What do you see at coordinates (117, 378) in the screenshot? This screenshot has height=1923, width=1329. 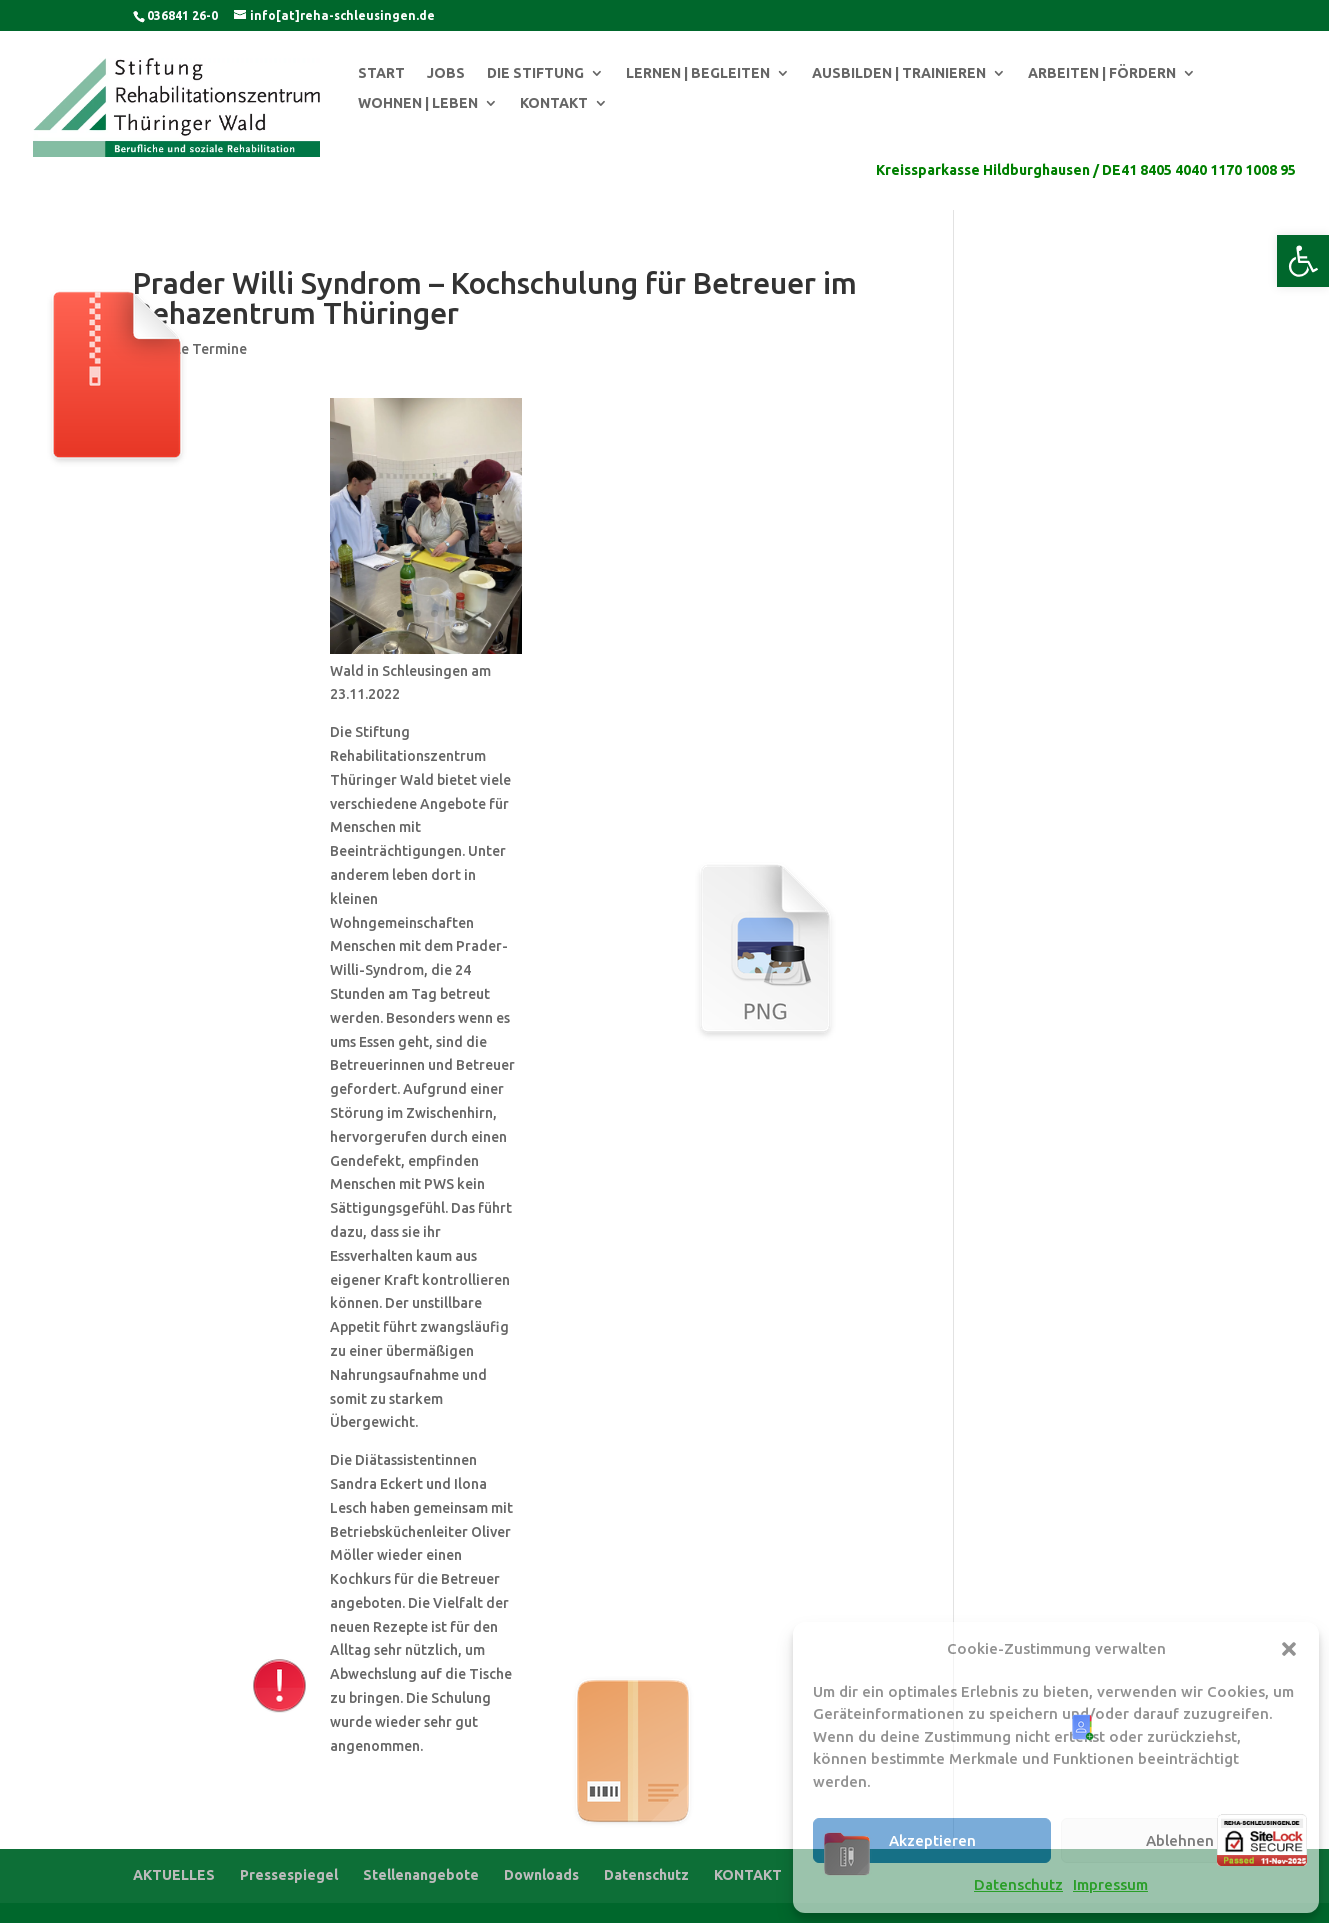 I see `a compressed tar archive file (.tar.z)` at bounding box center [117, 378].